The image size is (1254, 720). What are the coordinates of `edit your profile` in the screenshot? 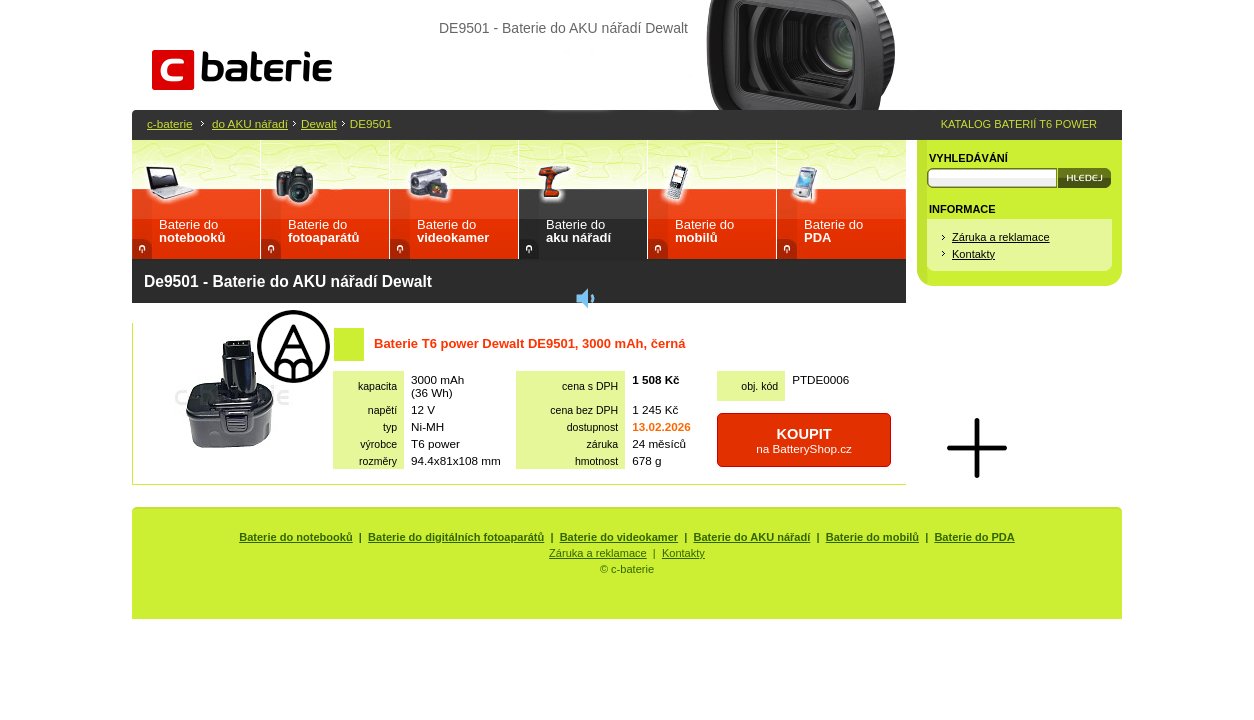 It's located at (293, 346).